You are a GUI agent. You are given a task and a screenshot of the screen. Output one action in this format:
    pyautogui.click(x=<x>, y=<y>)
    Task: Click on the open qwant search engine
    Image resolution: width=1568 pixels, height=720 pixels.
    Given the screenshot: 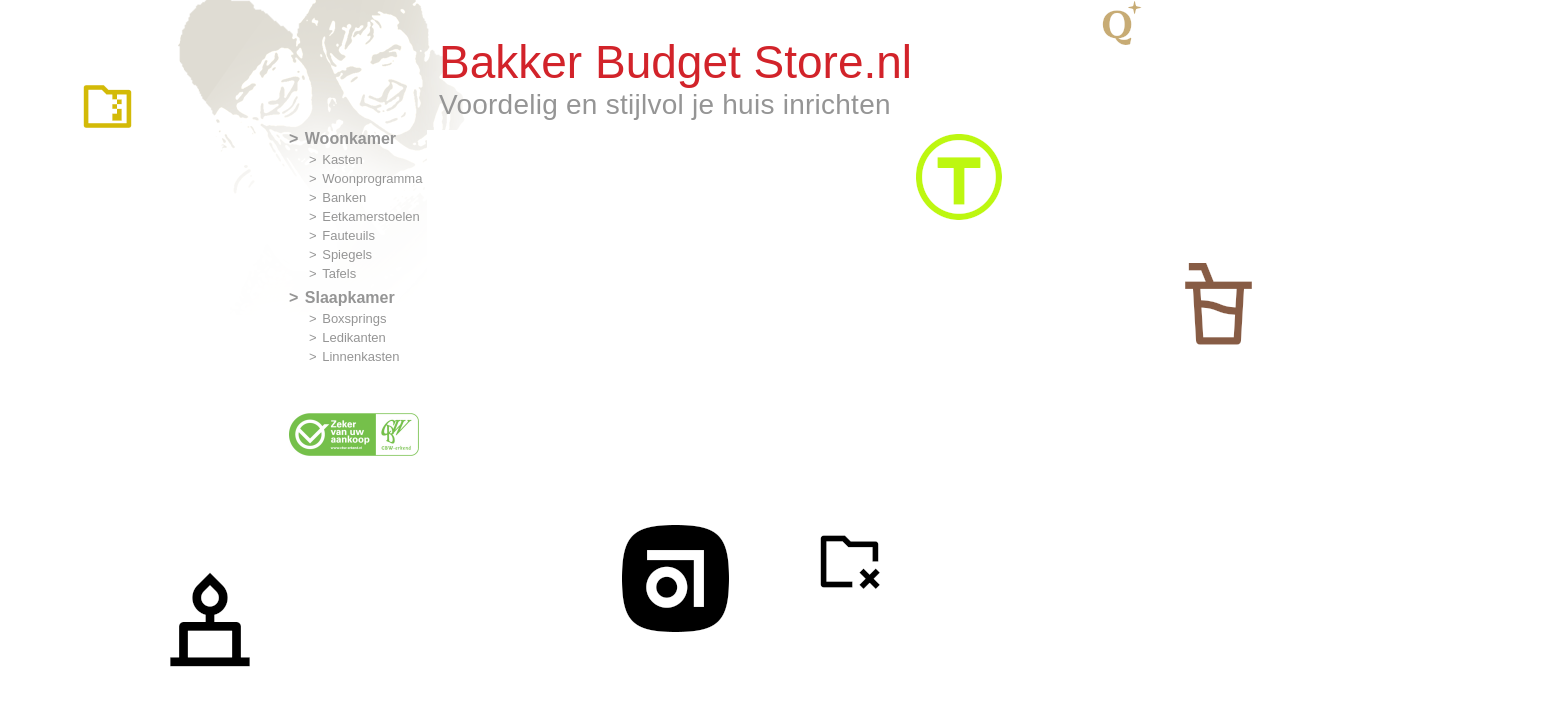 What is the action you would take?
    pyautogui.click(x=1122, y=23)
    